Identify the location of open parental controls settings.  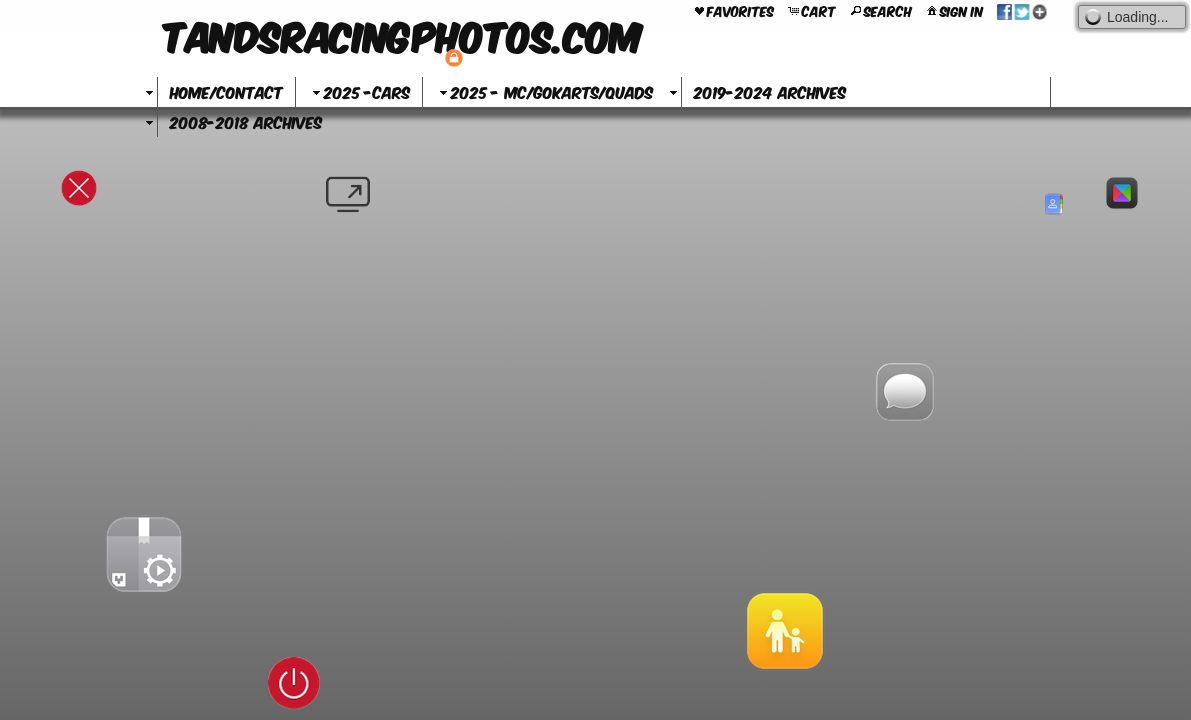
(785, 631).